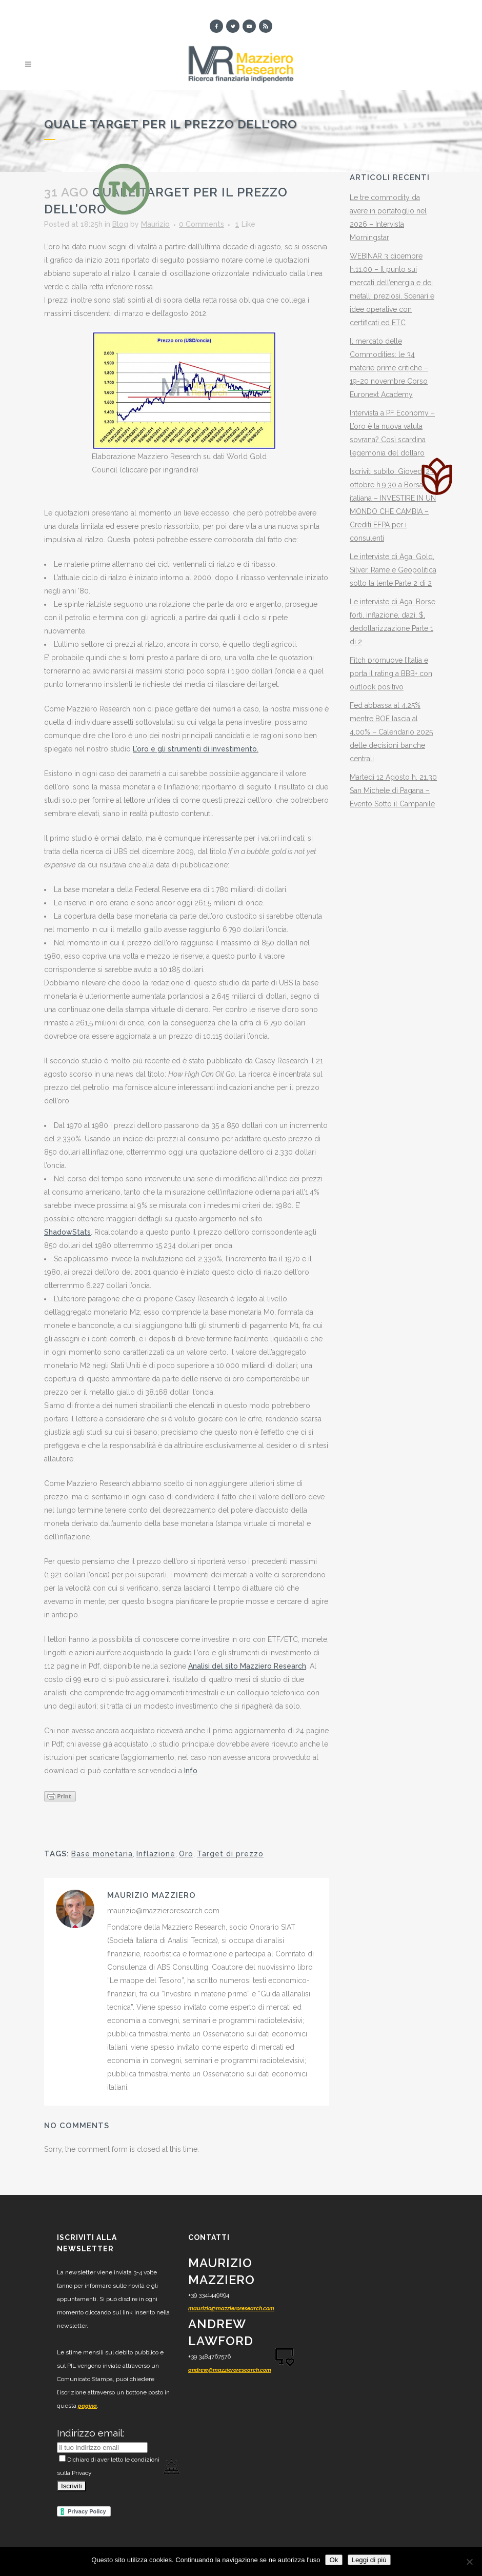 Image resolution: width=482 pixels, height=2576 pixels. Describe the element at coordinates (437, 477) in the screenshot. I see `filter by grain or wheat products` at that location.